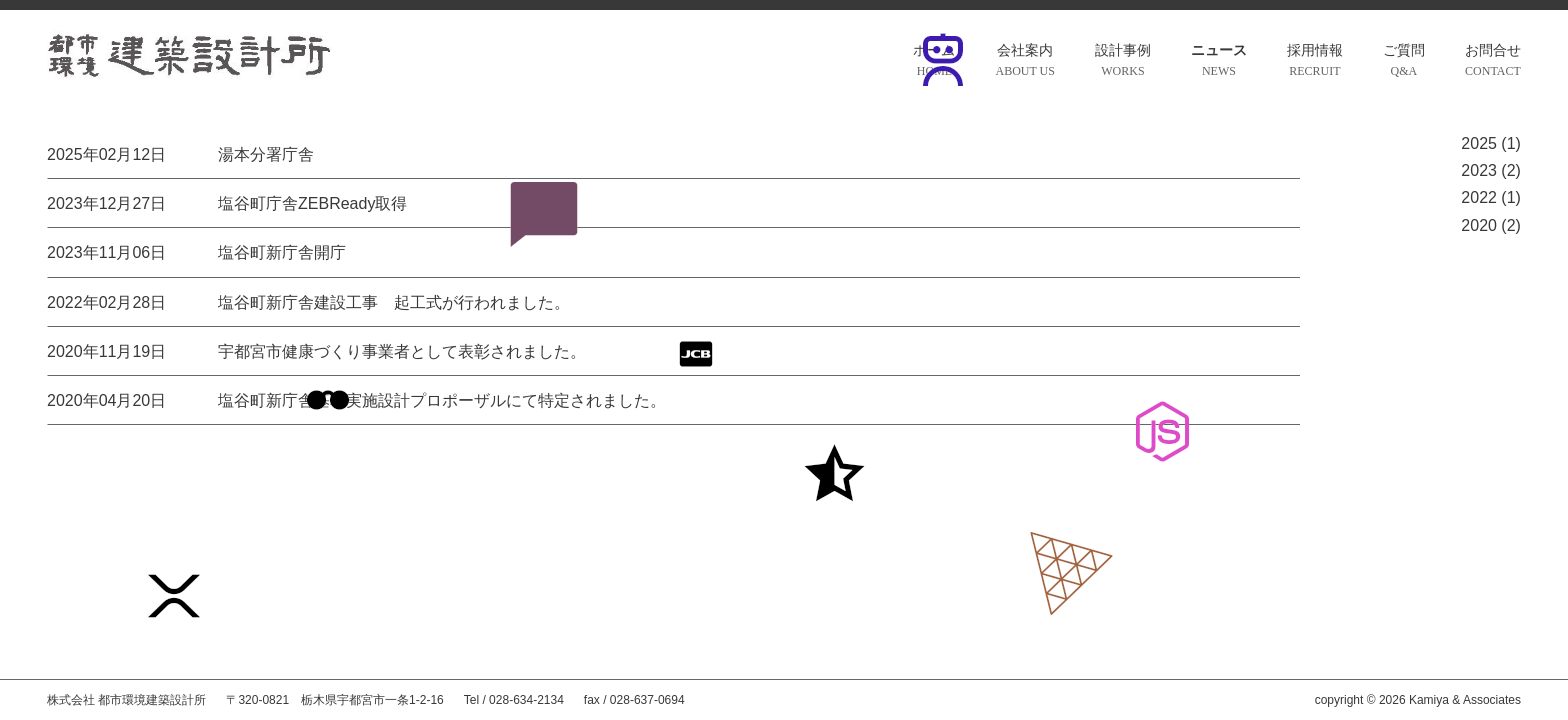 The height and width of the screenshot is (720, 1568). What do you see at coordinates (943, 61) in the screenshot?
I see `access AI assistant or chatbot feature` at bounding box center [943, 61].